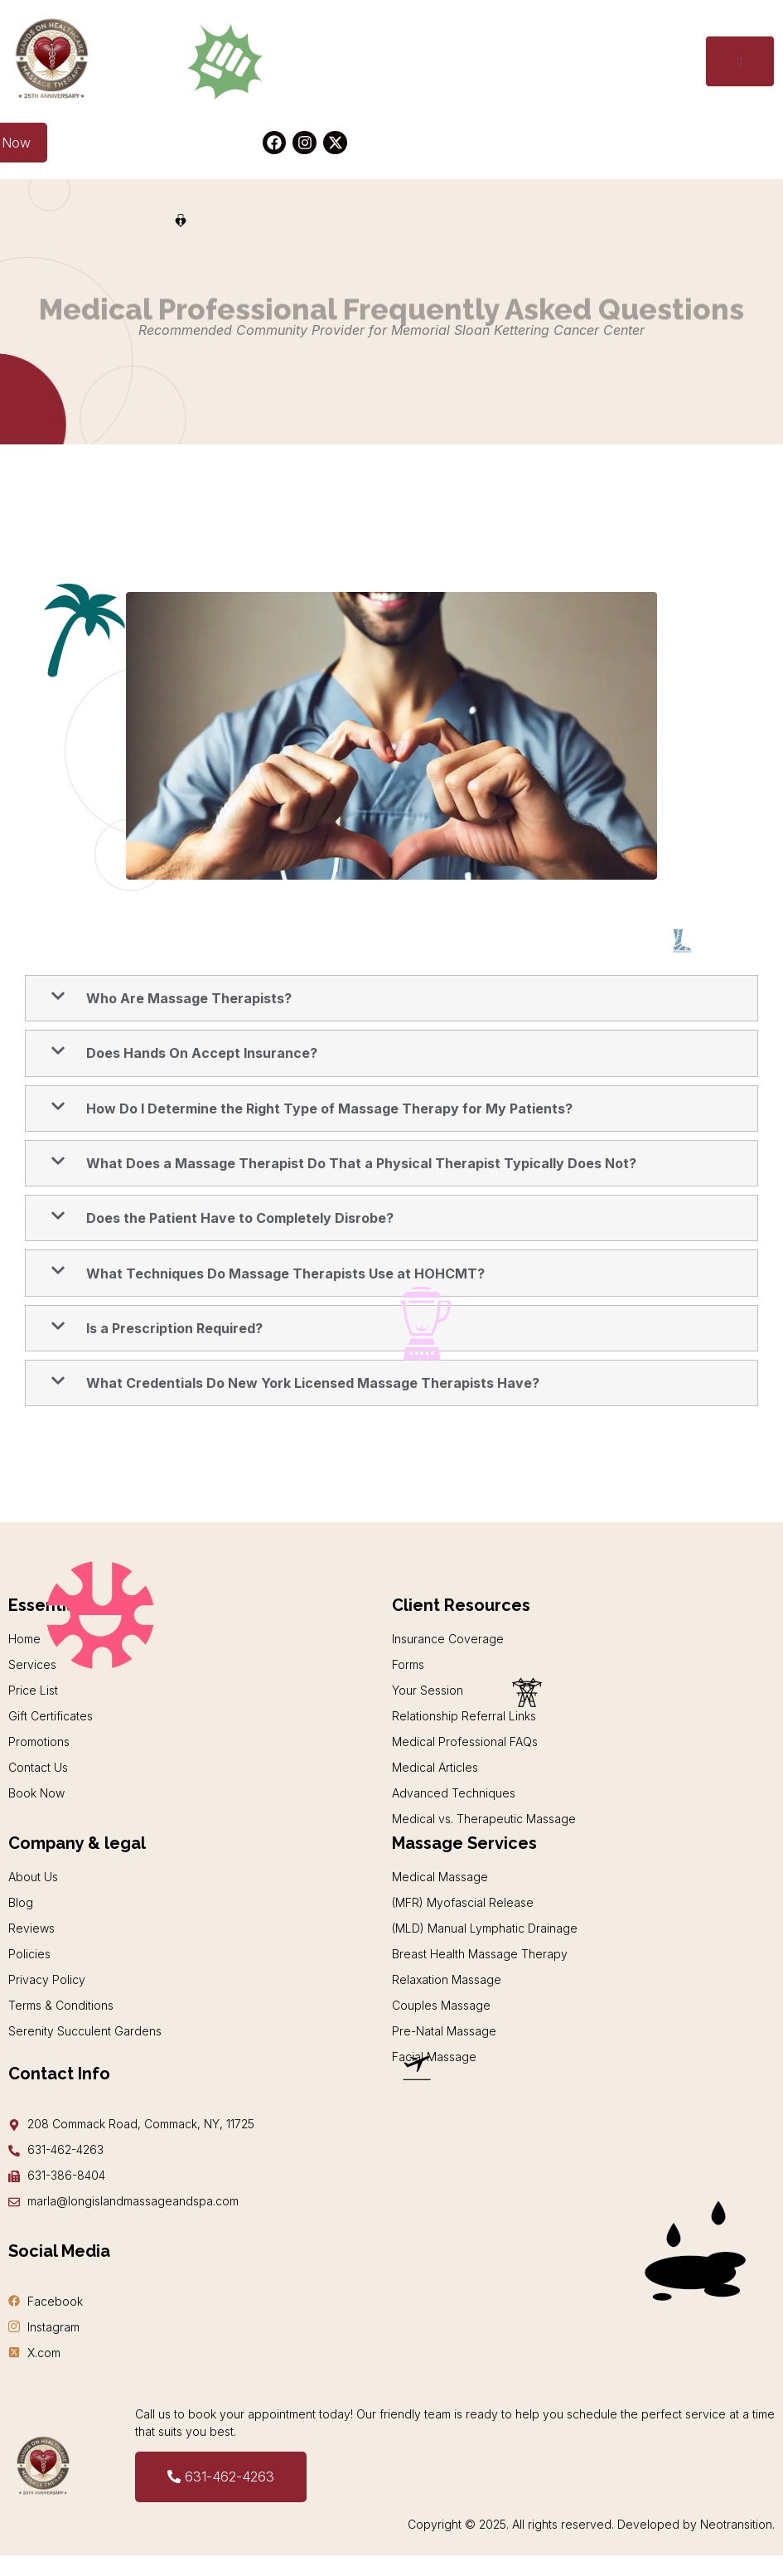  What do you see at coordinates (694, 2249) in the screenshot?
I see `indicates a water leak or fluid spill` at bounding box center [694, 2249].